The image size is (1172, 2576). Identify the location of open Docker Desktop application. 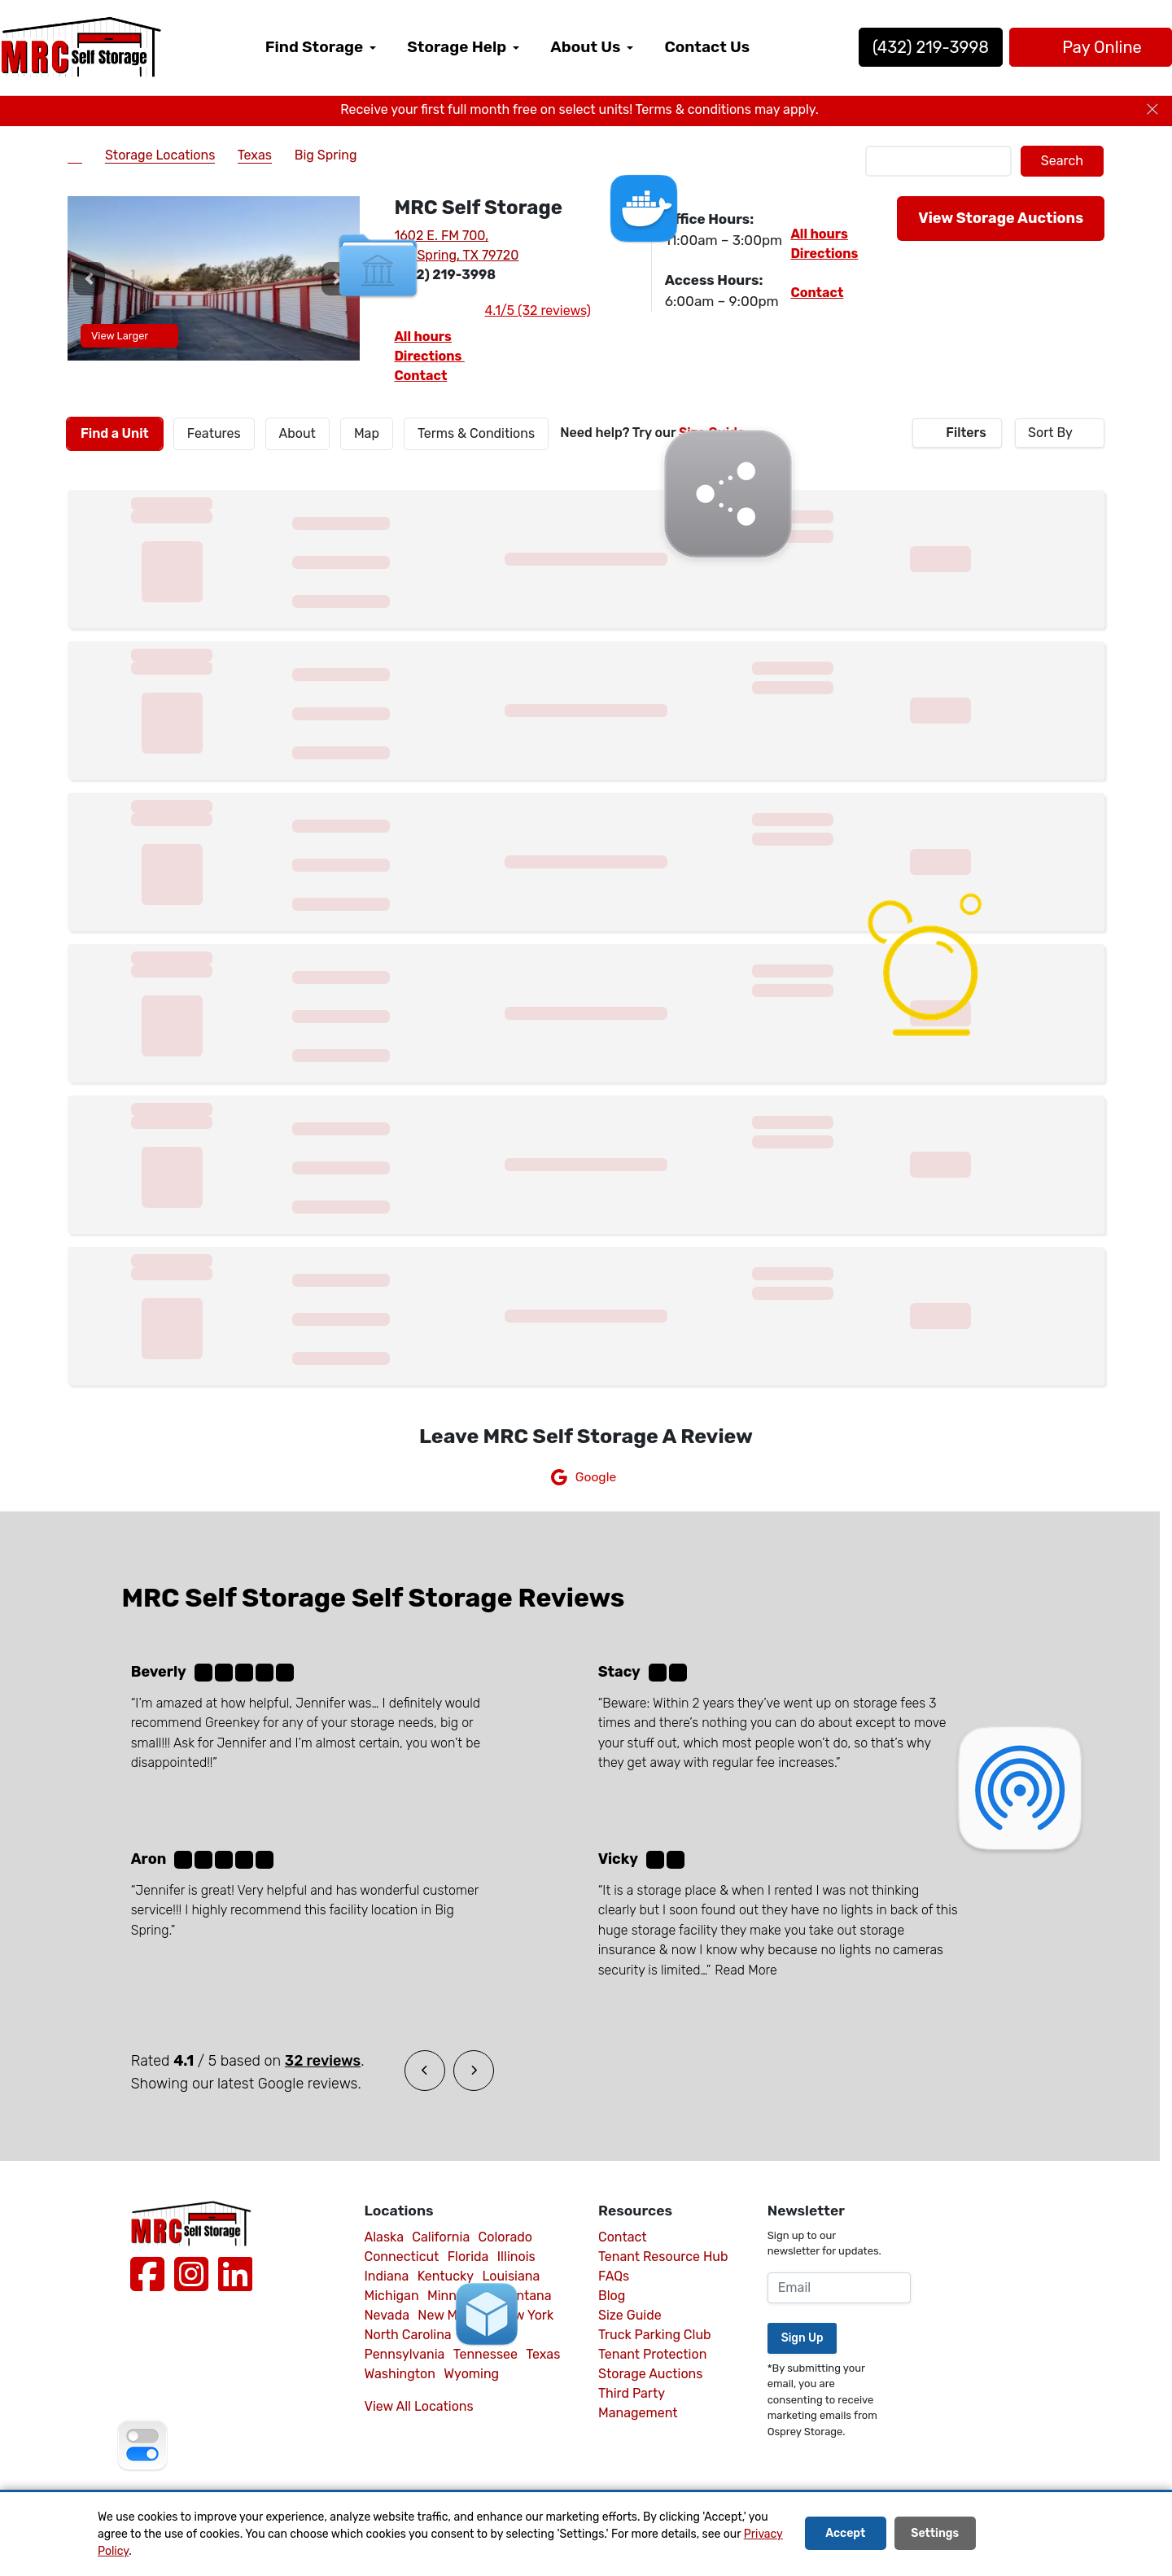
(644, 208).